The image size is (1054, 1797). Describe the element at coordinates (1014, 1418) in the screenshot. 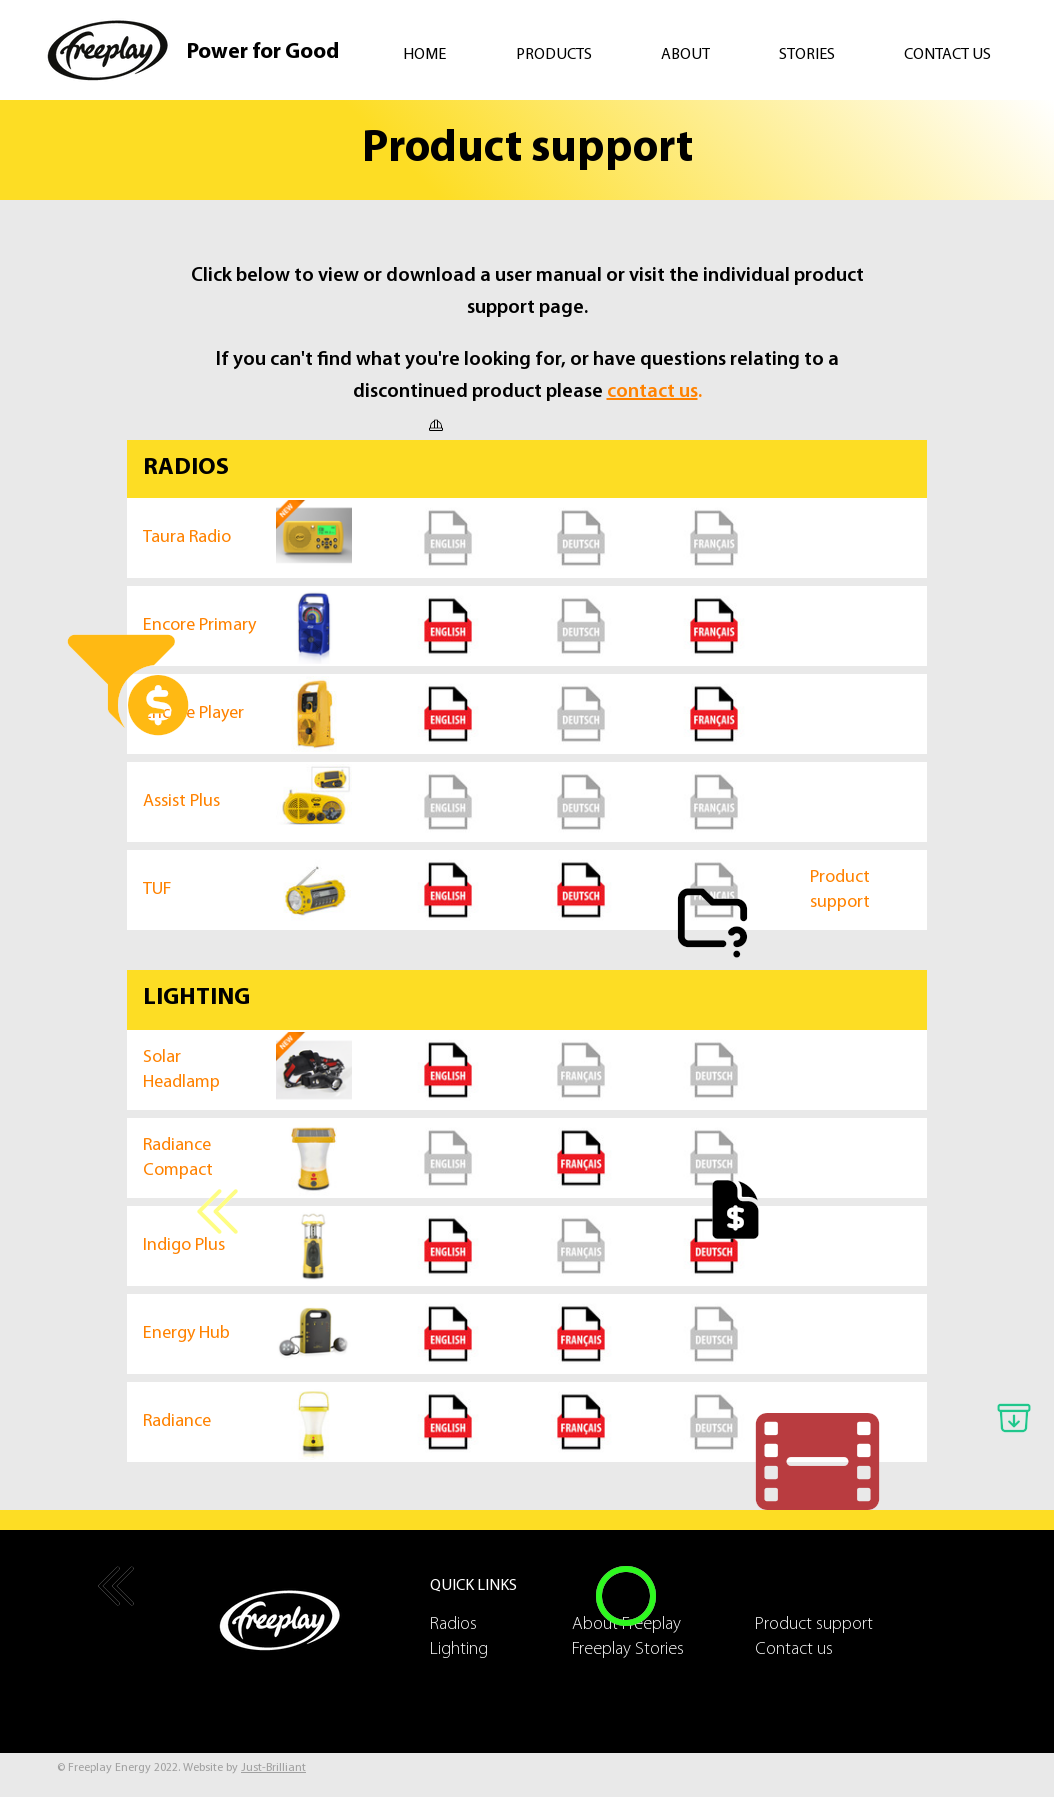

I see `archive or move item to storage` at that location.